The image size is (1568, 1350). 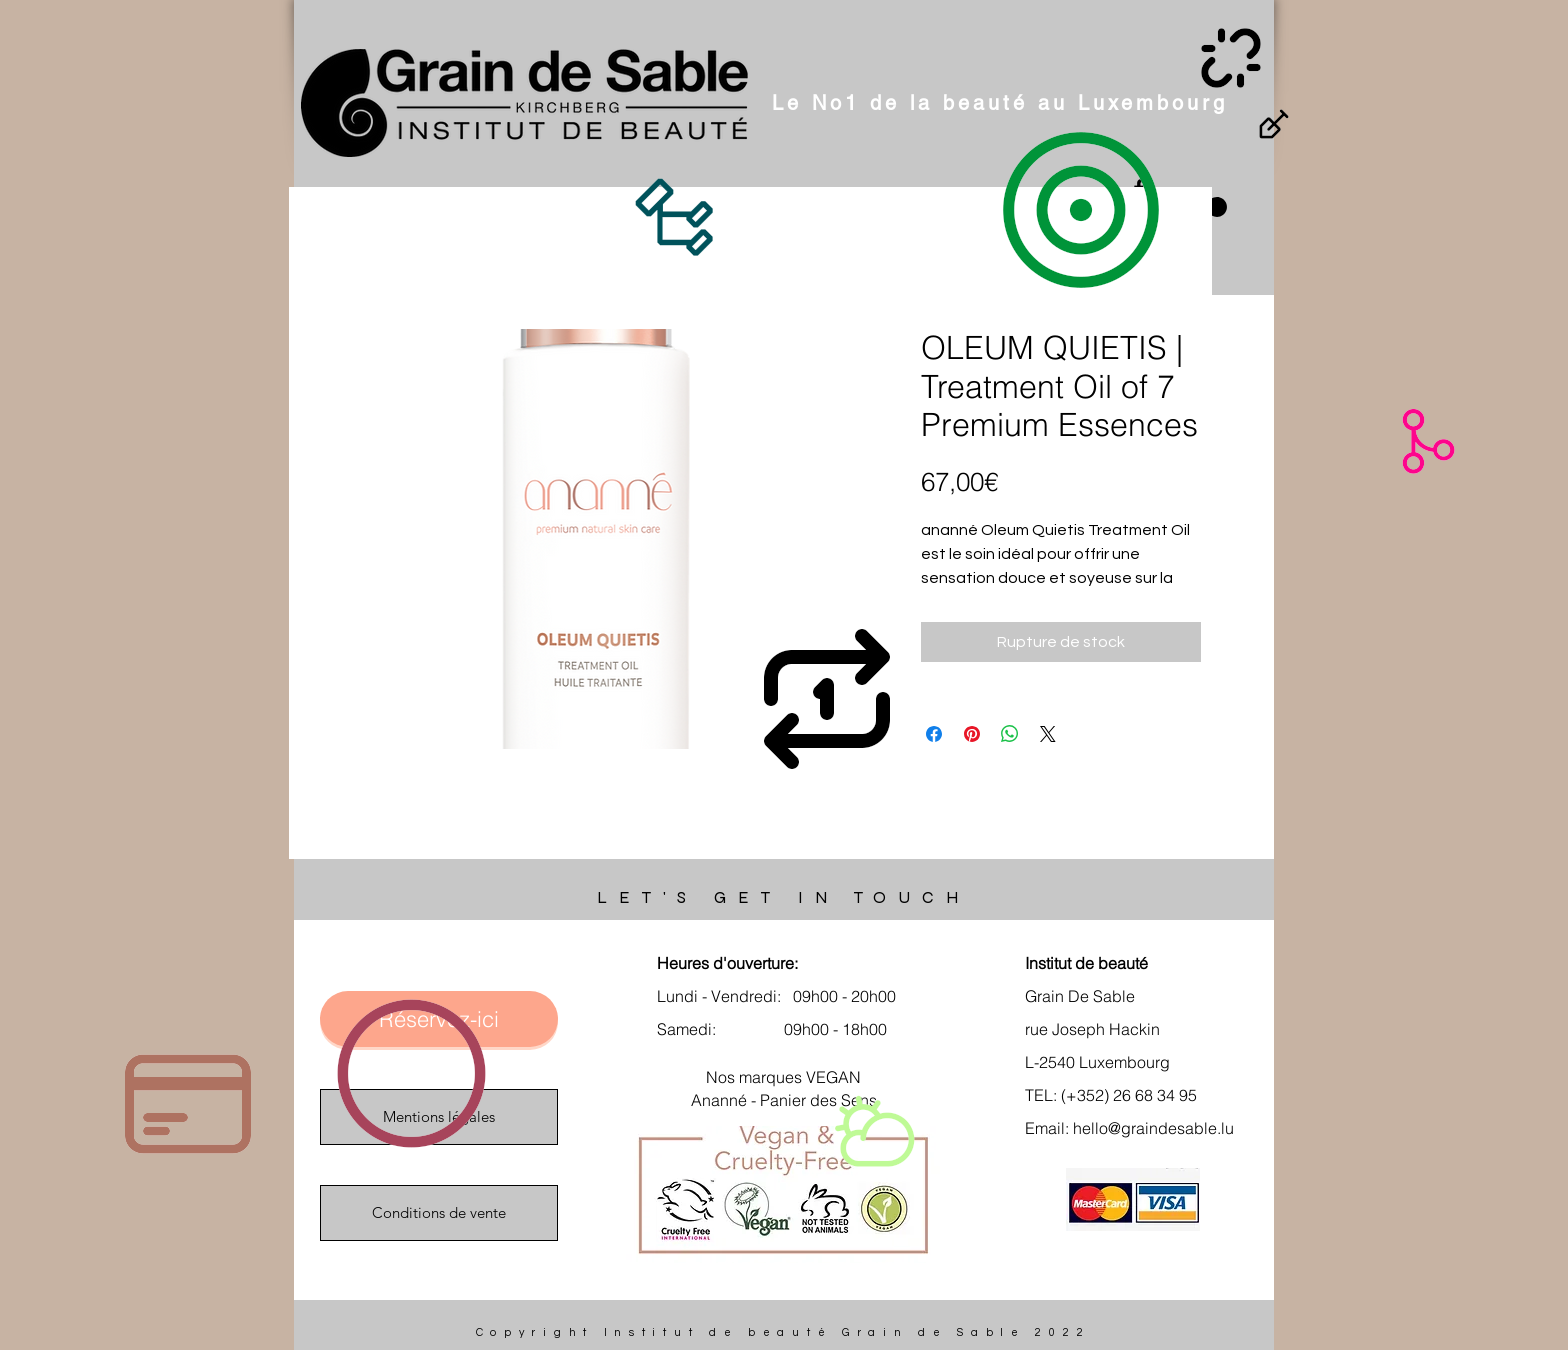 What do you see at coordinates (874, 1132) in the screenshot?
I see `view current weather conditions` at bounding box center [874, 1132].